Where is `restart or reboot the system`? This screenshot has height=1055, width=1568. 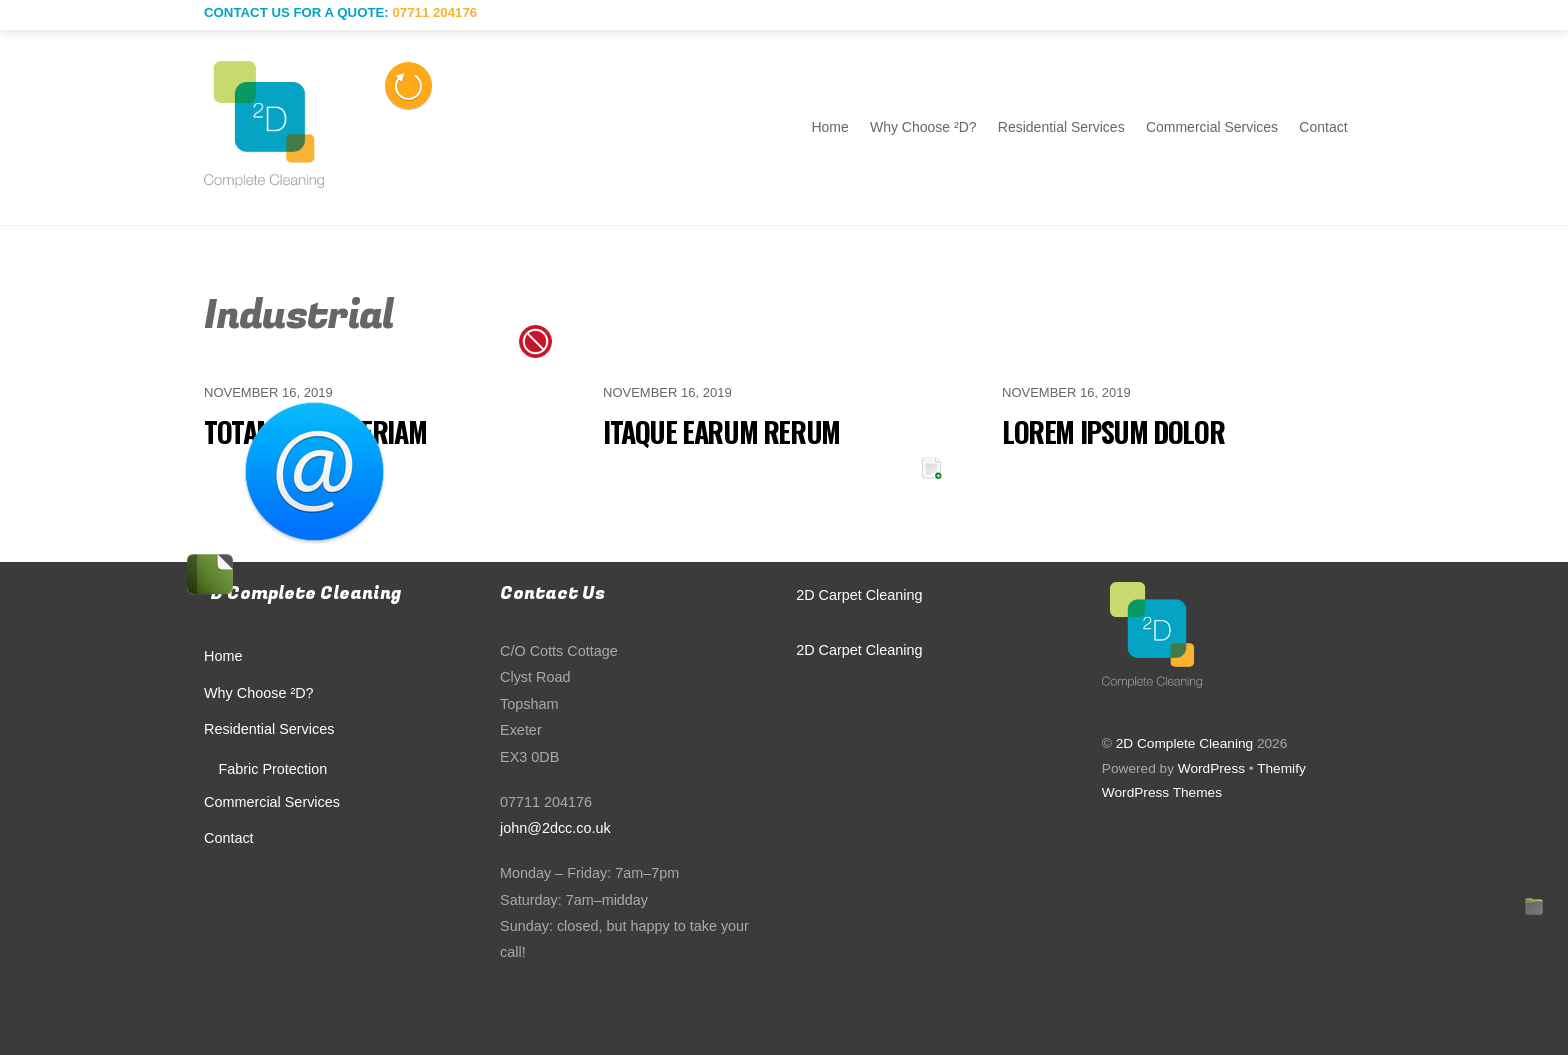
restart or reboot the system is located at coordinates (409, 86).